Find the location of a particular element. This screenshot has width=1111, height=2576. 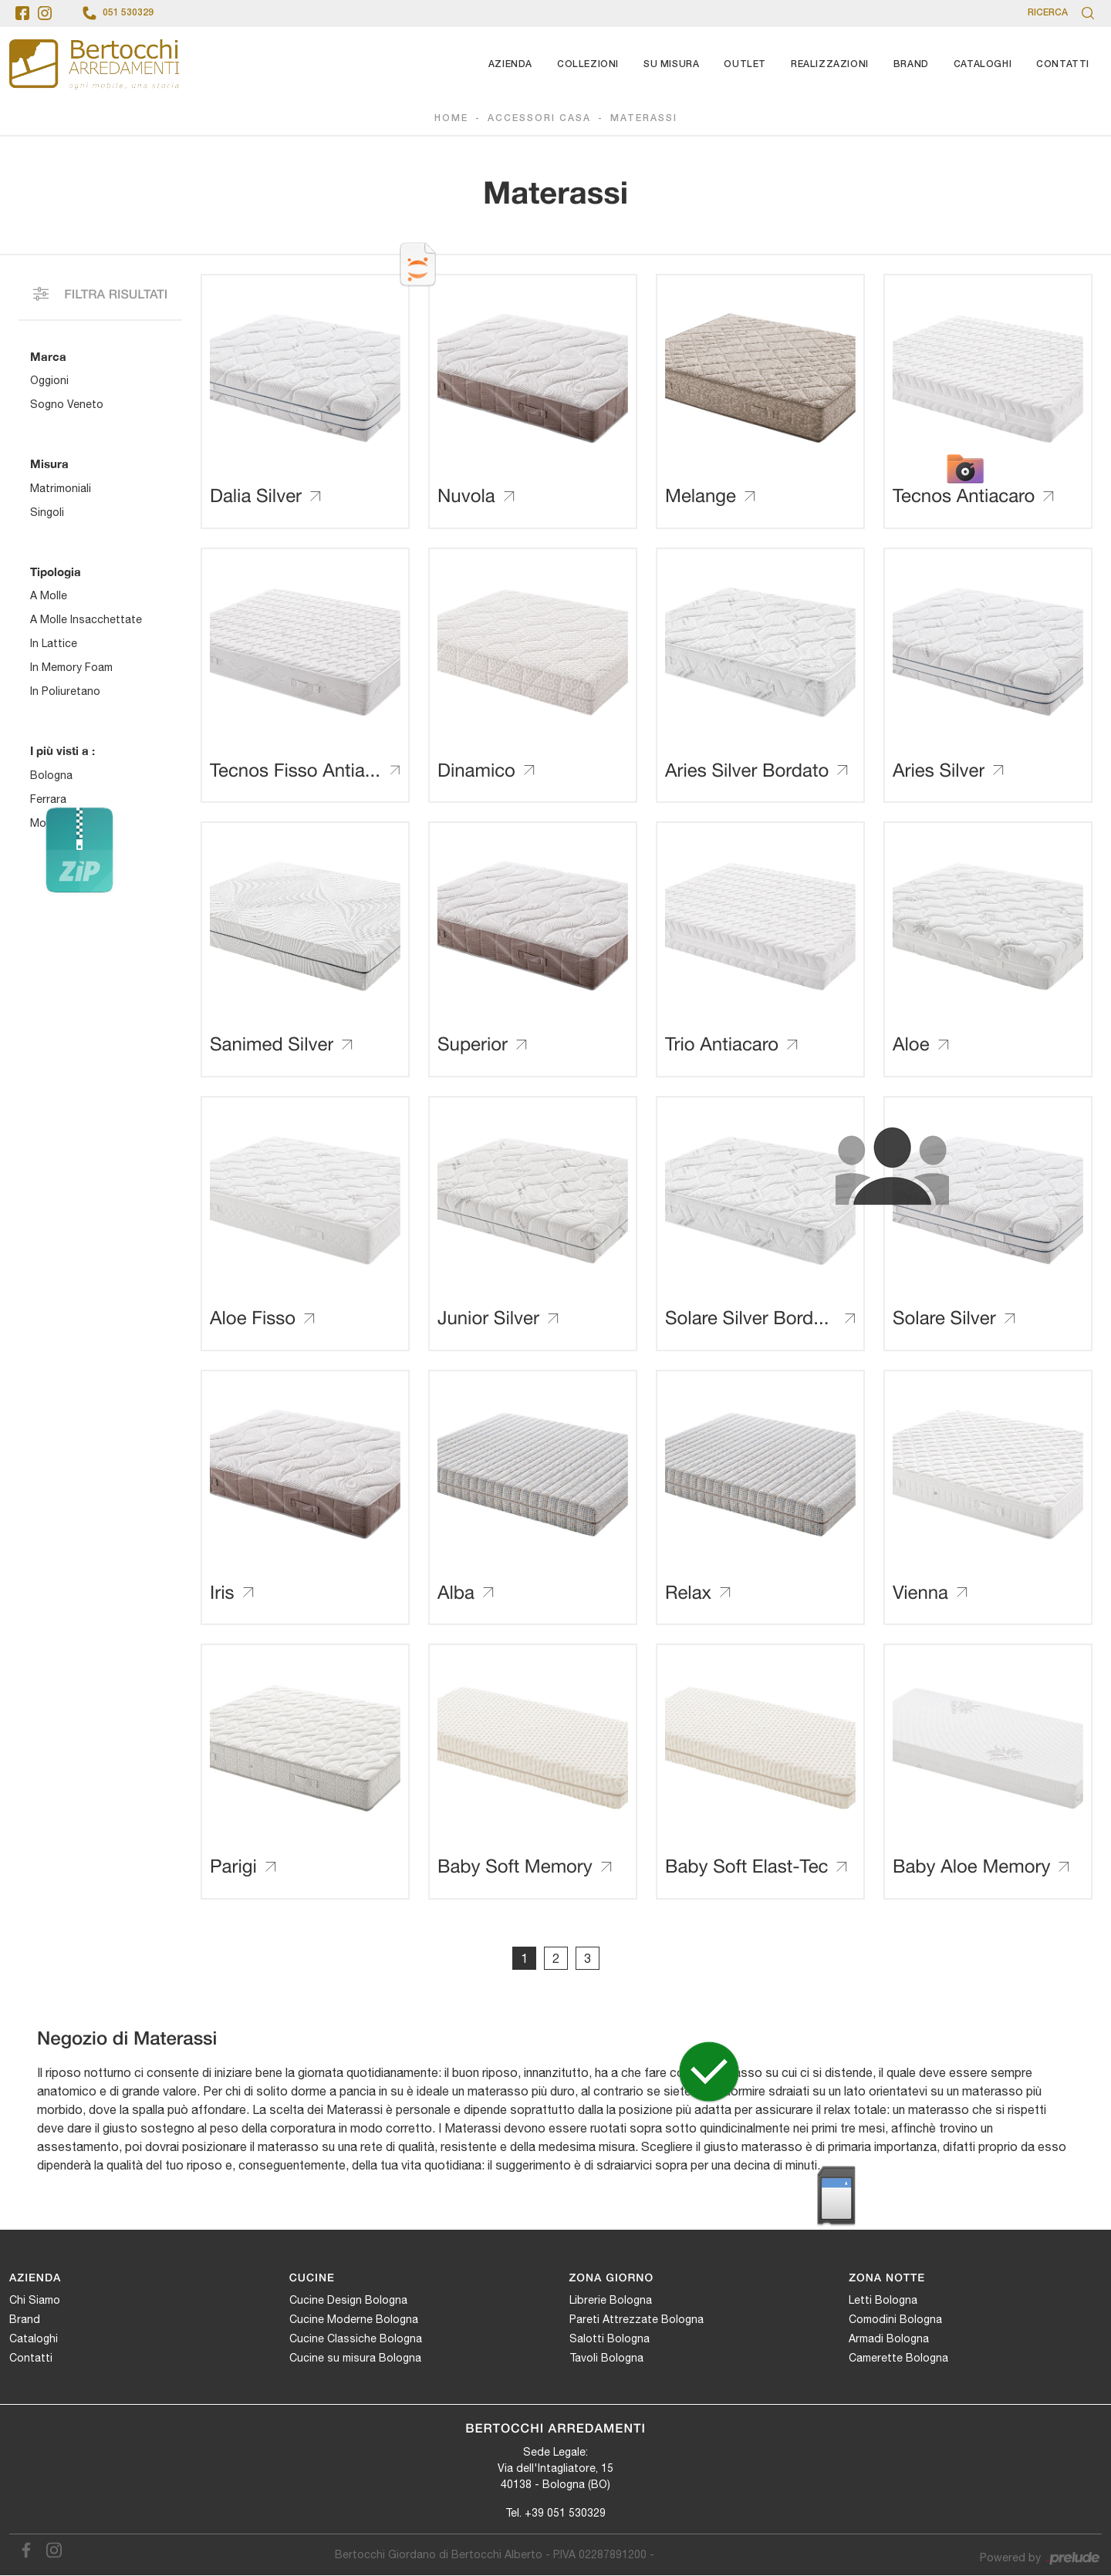

indicates file has been successfully synced and shared is located at coordinates (709, 2072).